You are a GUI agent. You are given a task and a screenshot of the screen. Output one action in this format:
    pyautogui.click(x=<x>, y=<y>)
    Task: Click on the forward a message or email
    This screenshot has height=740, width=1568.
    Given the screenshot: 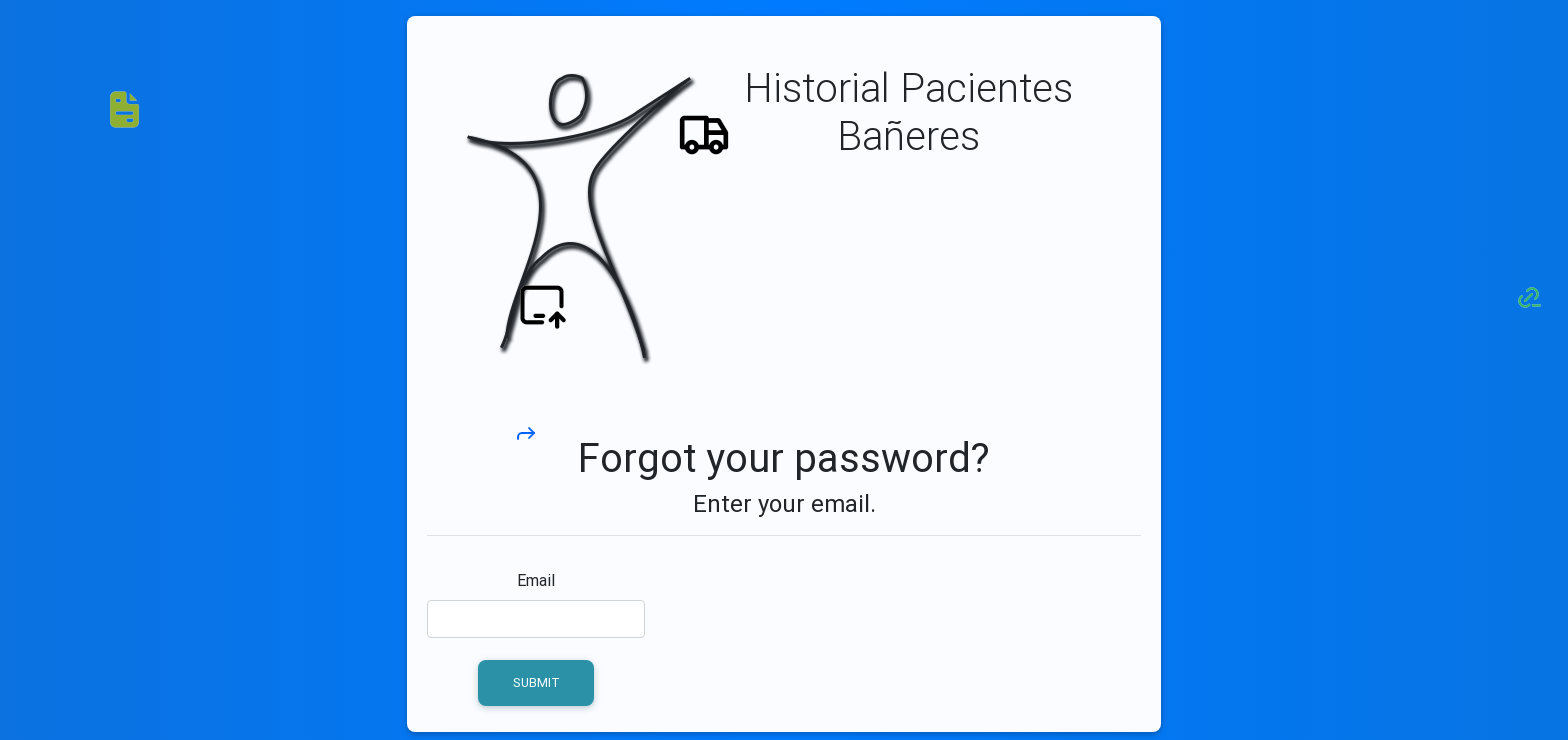 What is the action you would take?
    pyautogui.click(x=526, y=433)
    